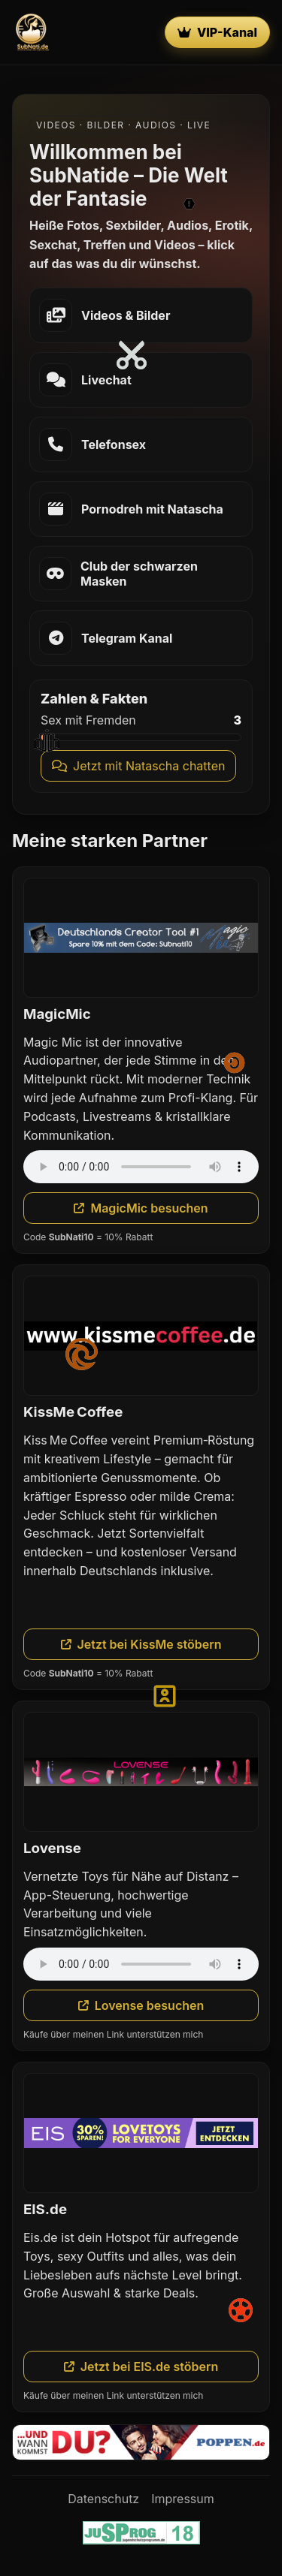  Describe the element at coordinates (81, 1354) in the screenshot. I see `open Microsoft Edge browser` at that location.